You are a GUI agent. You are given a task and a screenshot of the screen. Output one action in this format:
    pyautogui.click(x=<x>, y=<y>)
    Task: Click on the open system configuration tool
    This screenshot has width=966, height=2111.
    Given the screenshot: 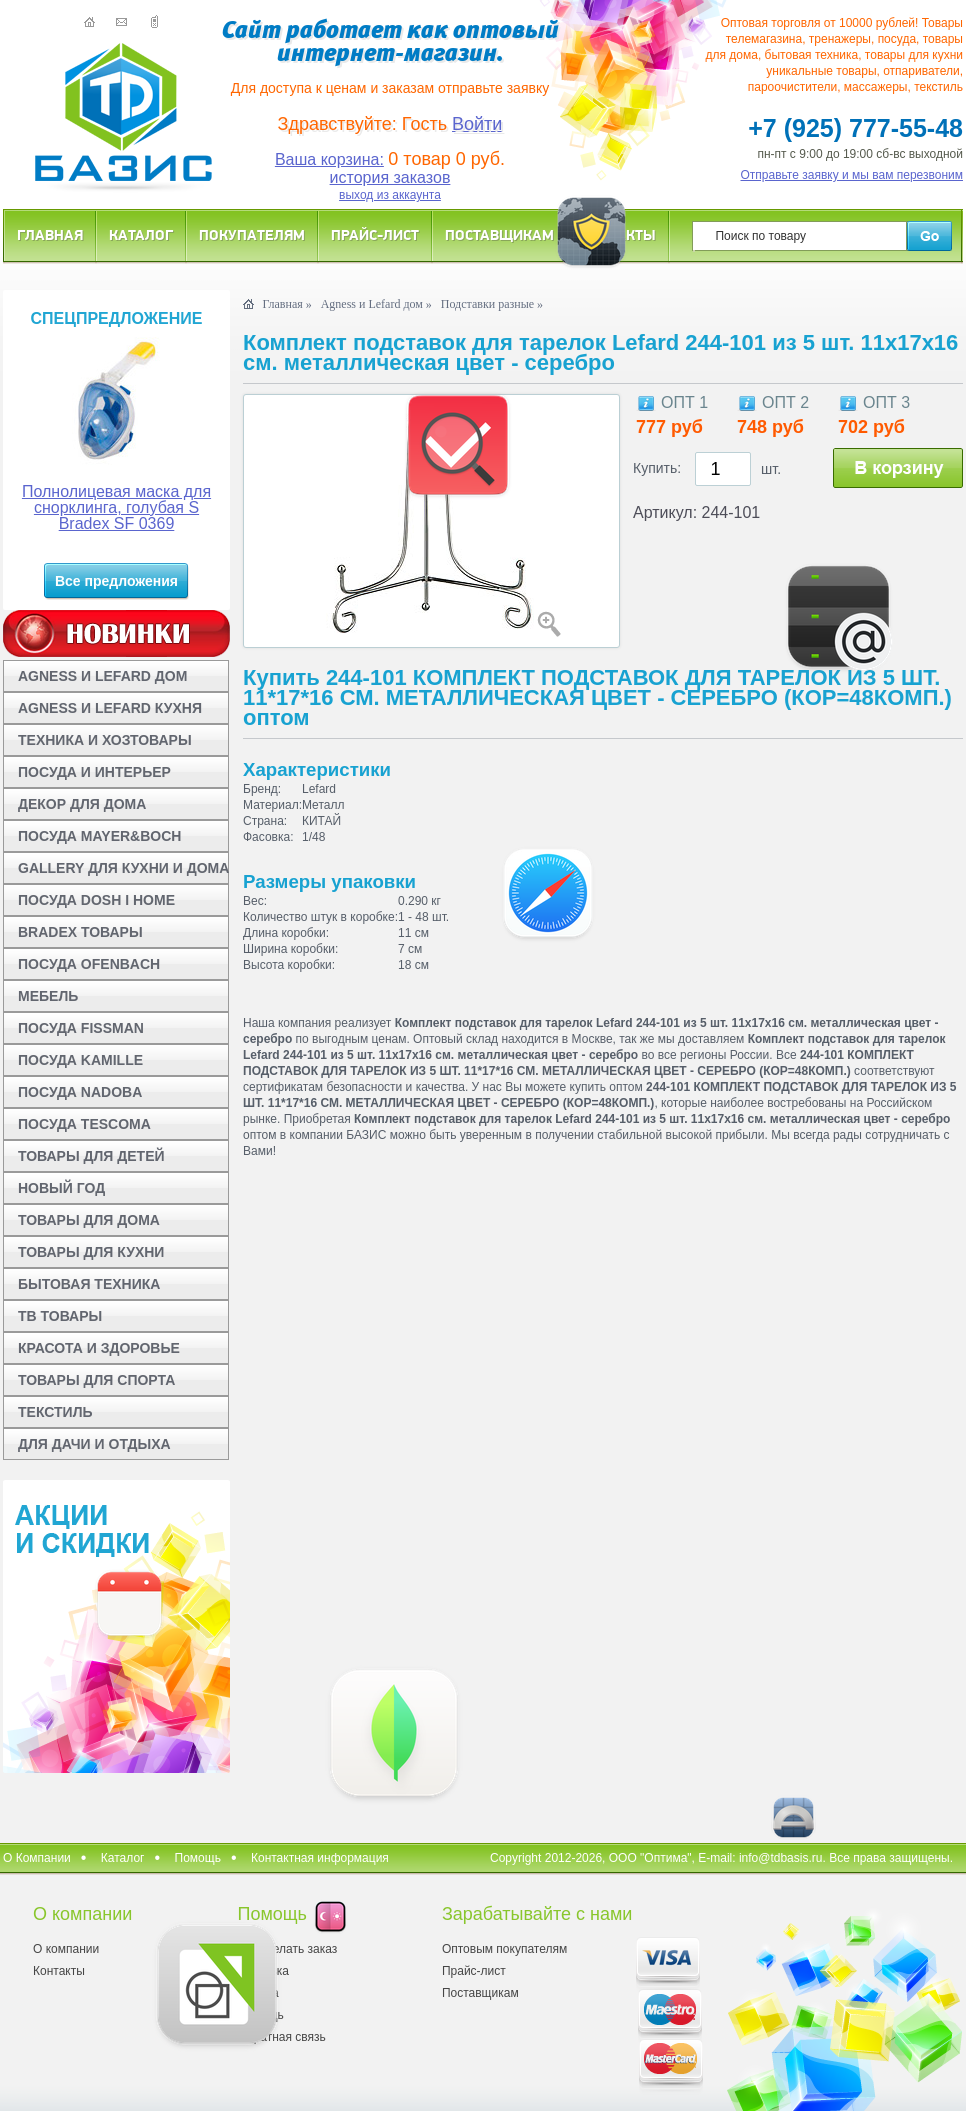 What is the action you would take?
    pyautogui.click(x=458, y=445)
    